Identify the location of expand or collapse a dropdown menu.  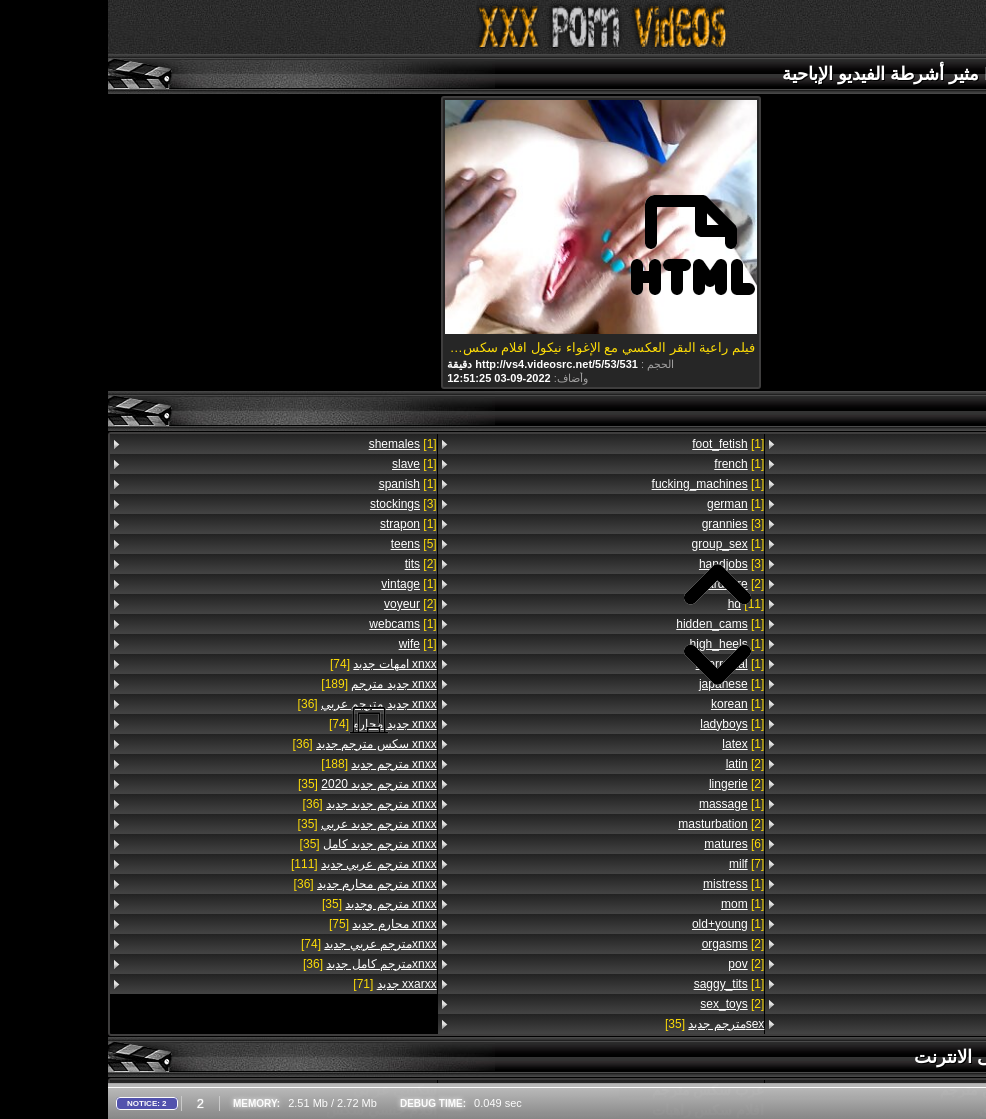
(717, 624).